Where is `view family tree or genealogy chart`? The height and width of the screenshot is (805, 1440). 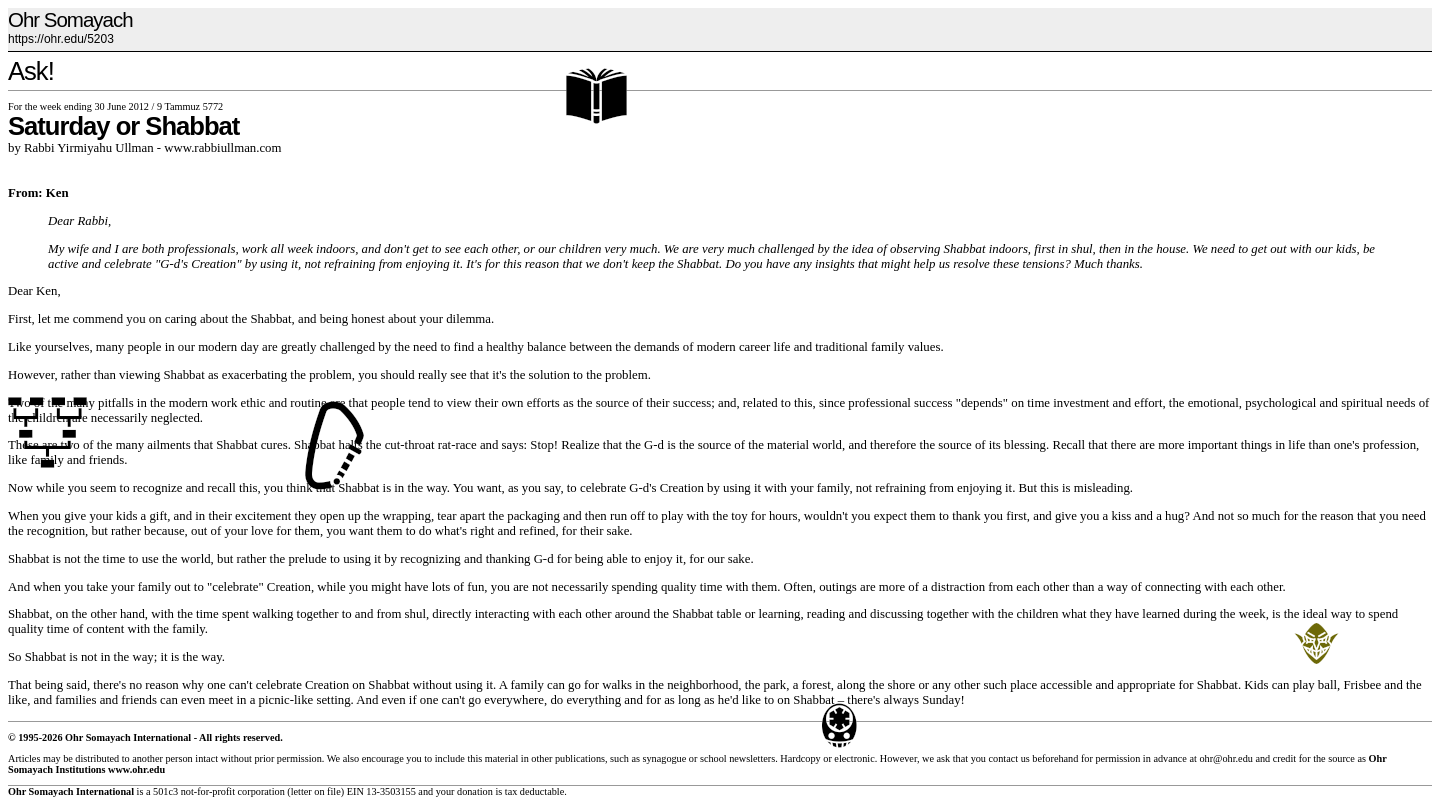 view family tree or genealogy chart is located at coordinates (47, 432).